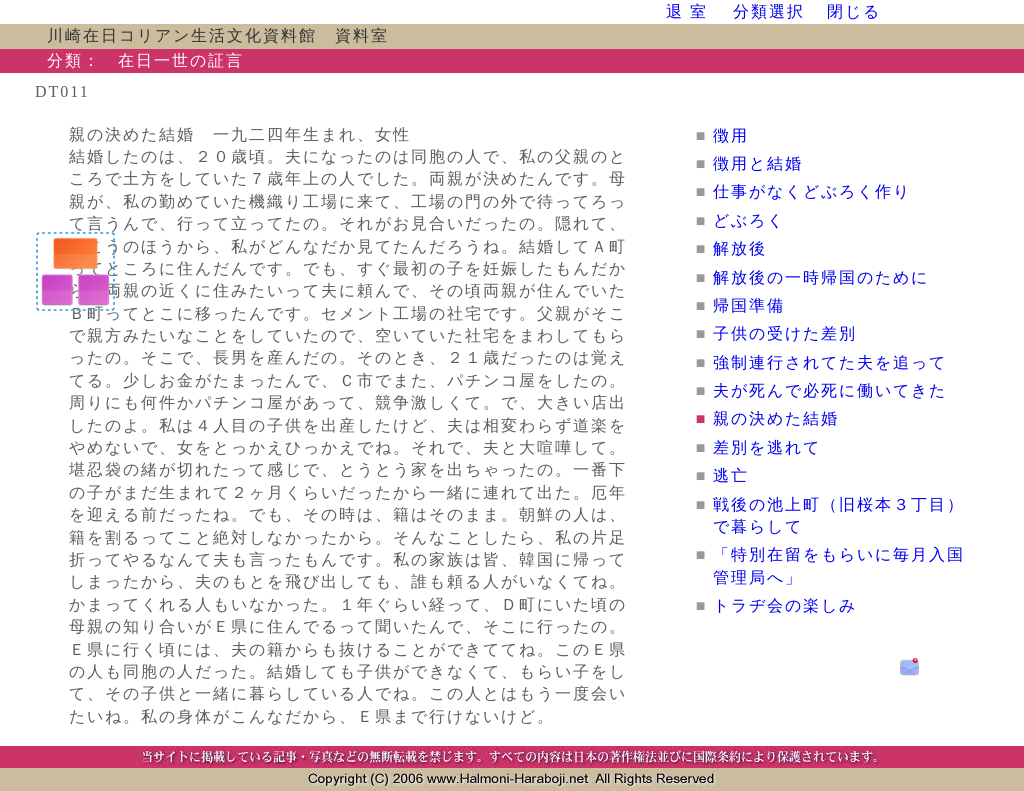 The image size is (1024, 791). Describe the element at coordinates (75, 271) in the screenshot. I see `select all items in the current view` at that location.